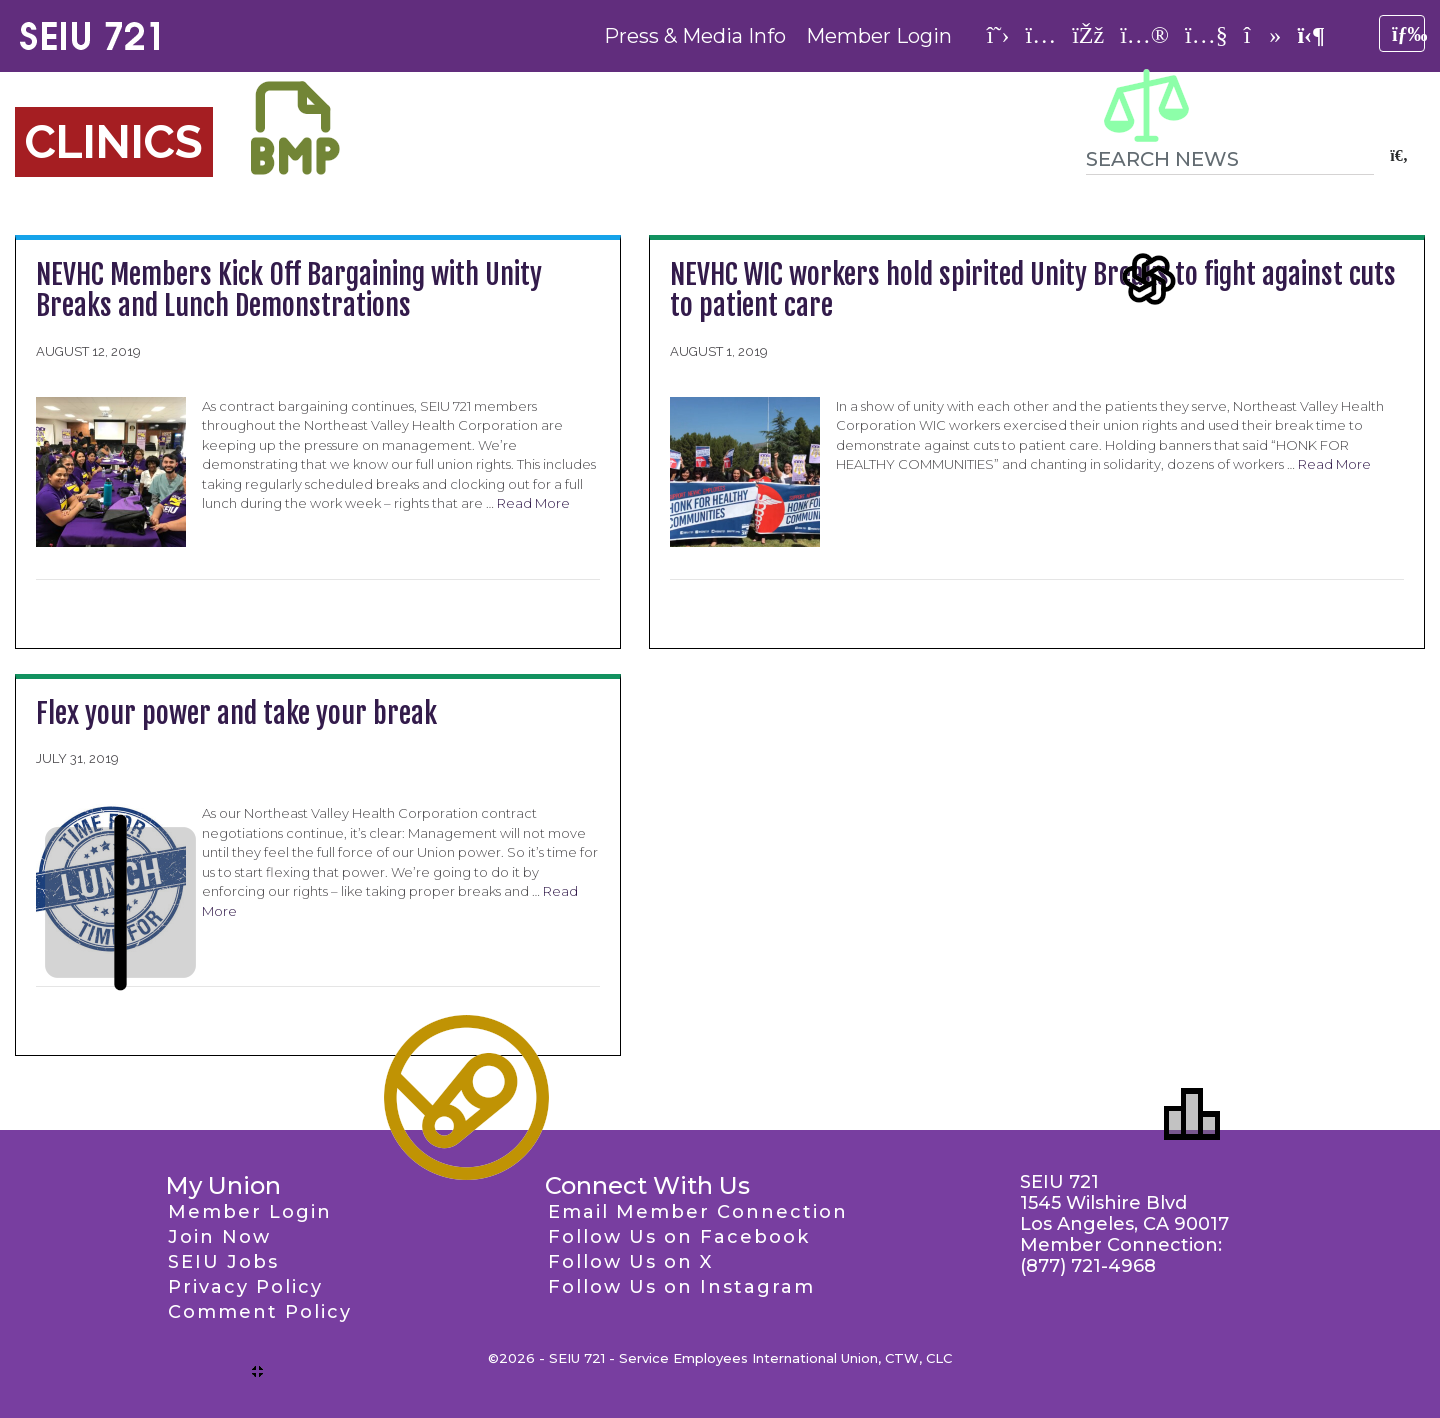  I want to click on view leaderboard rankings, so click(1192, 1114).